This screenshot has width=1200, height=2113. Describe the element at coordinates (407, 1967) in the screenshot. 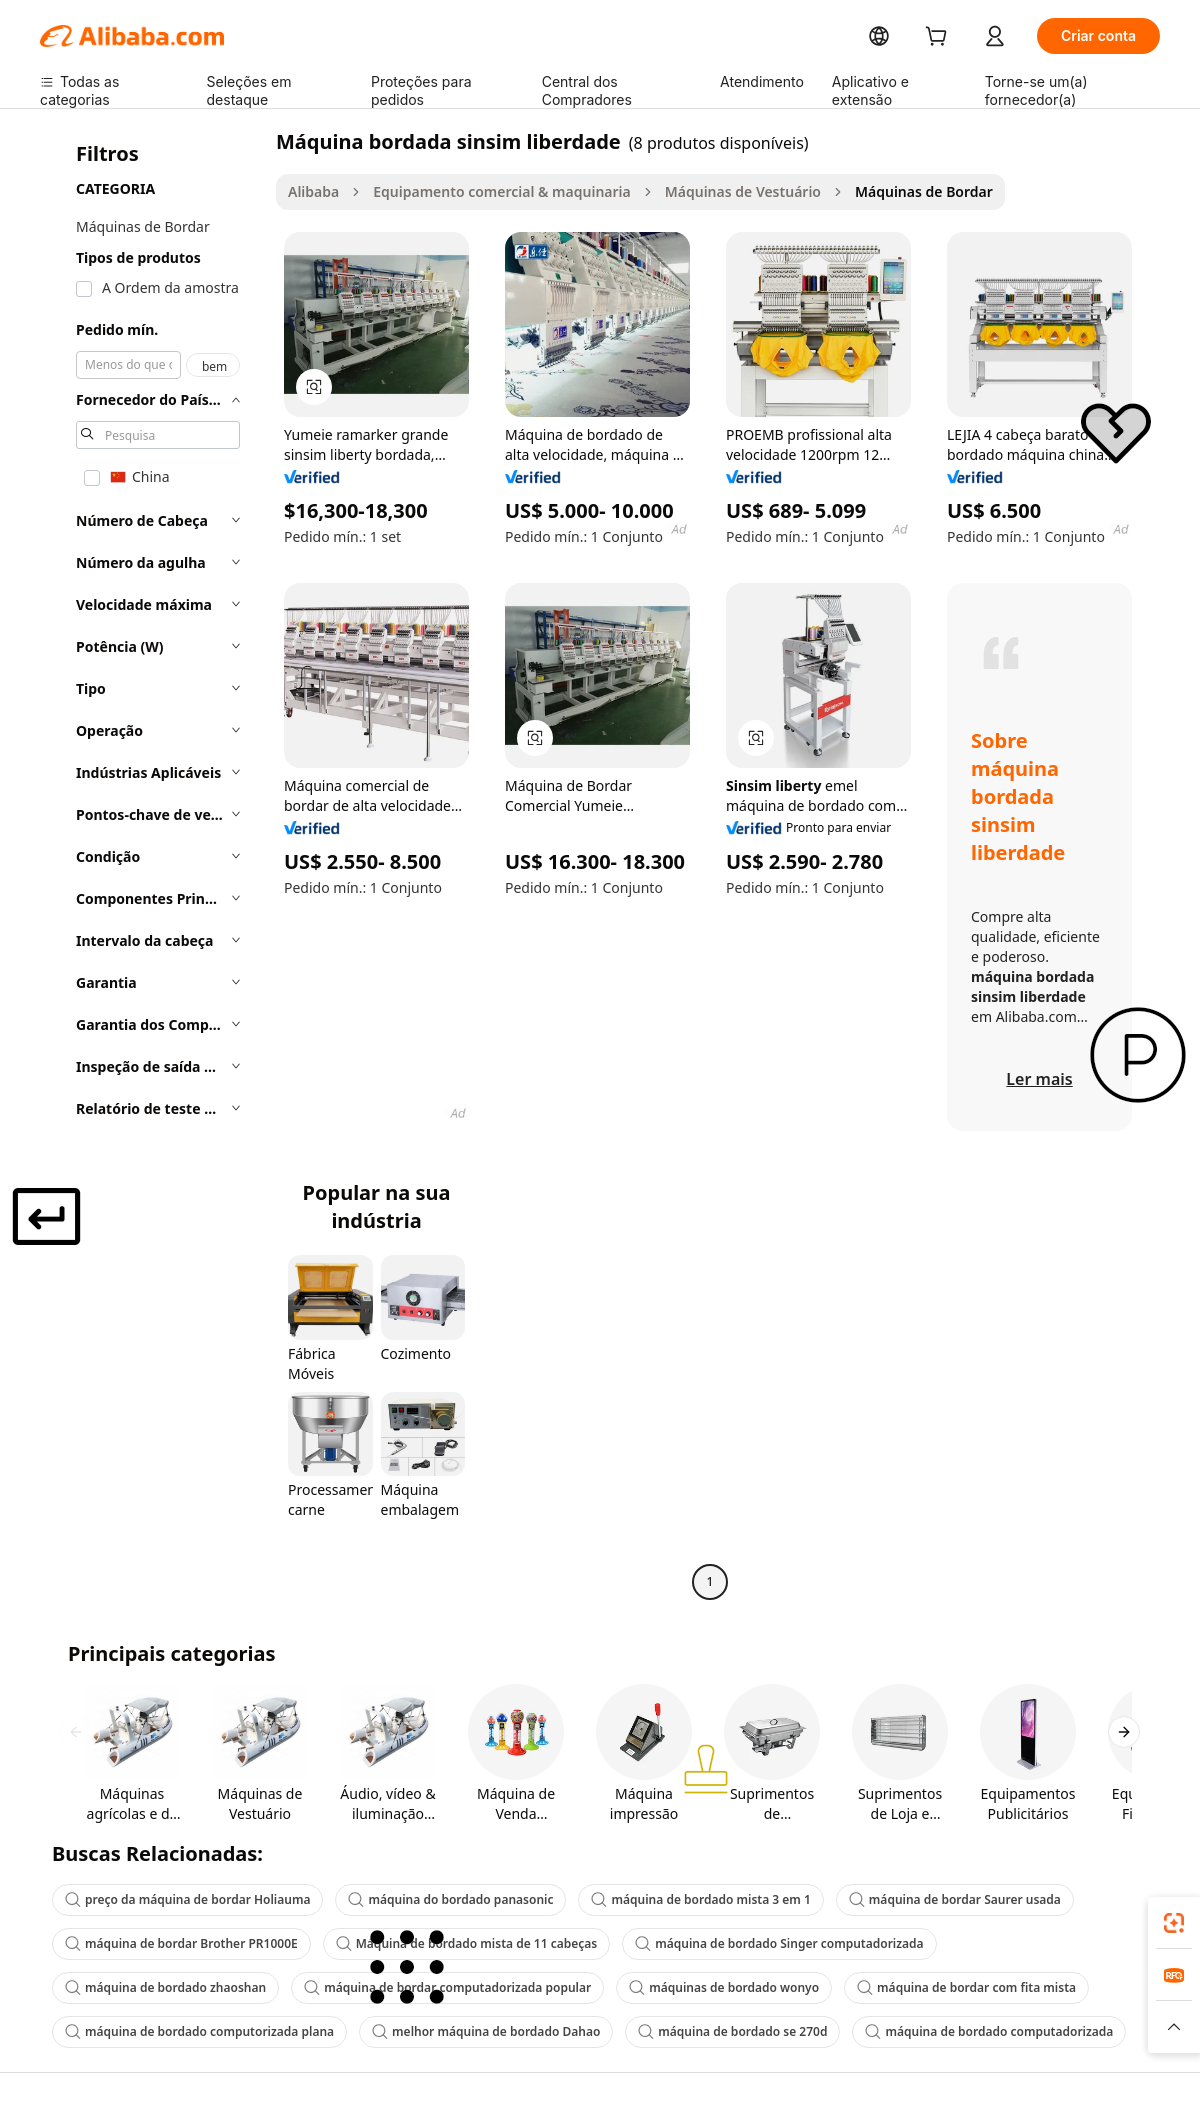

I see `open app grid or launcher` at that location.